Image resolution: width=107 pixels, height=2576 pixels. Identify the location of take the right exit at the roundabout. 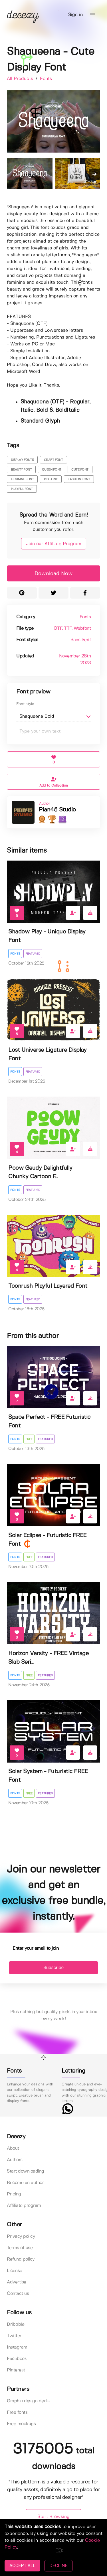
(26, 60).